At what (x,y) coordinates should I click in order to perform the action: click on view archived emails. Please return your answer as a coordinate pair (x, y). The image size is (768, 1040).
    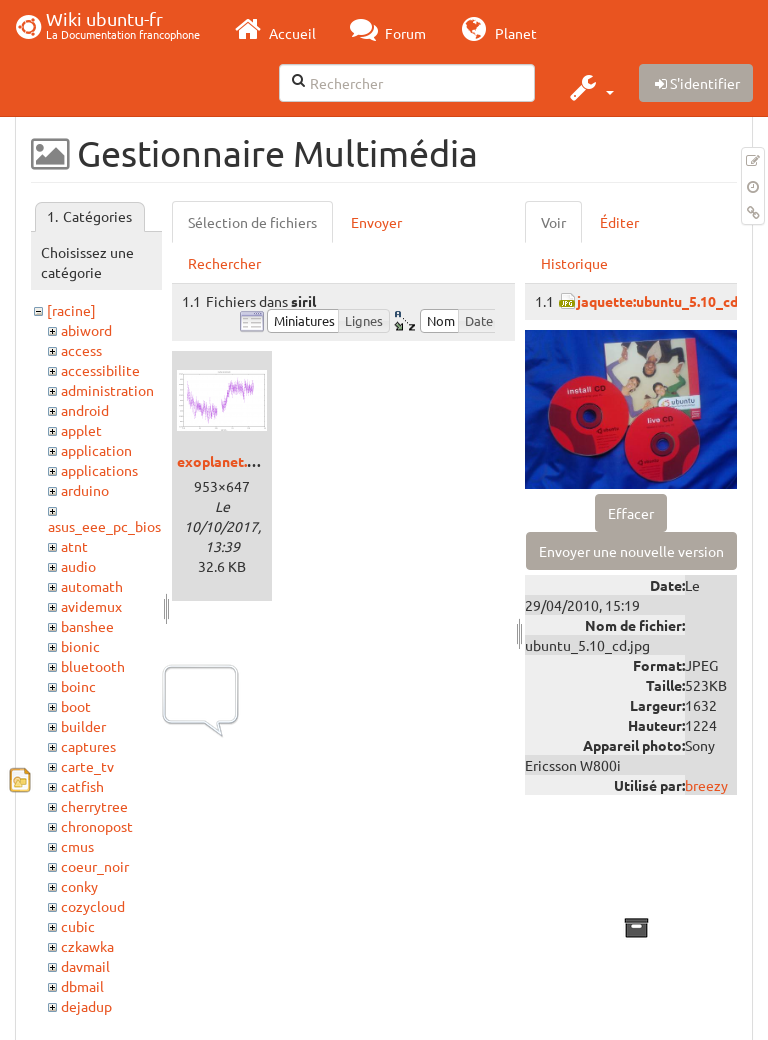
    Looking at the image, I should click on (636, 927).